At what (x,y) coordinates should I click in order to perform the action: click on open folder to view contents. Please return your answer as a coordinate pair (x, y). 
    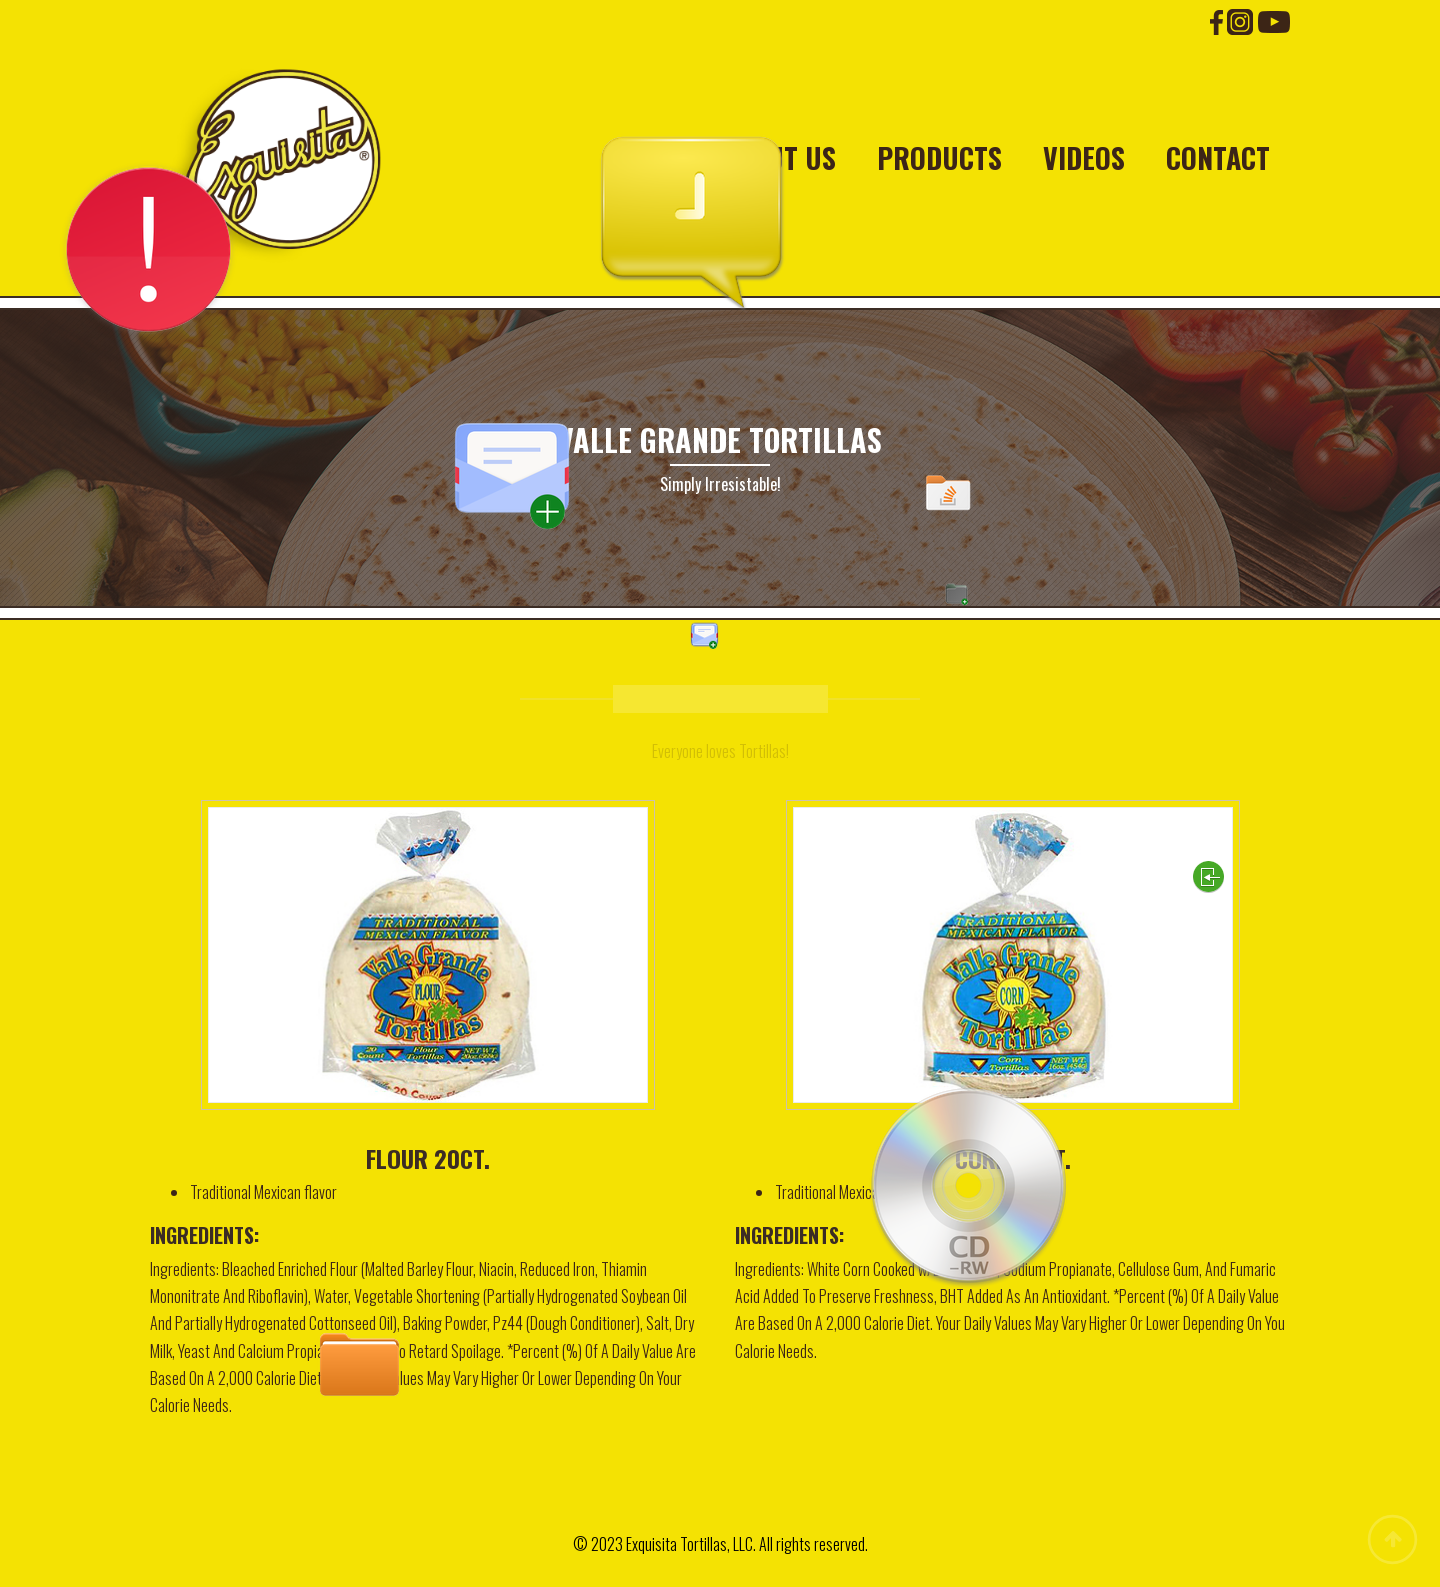
    Looking at the image, I should click on (359, 1364).